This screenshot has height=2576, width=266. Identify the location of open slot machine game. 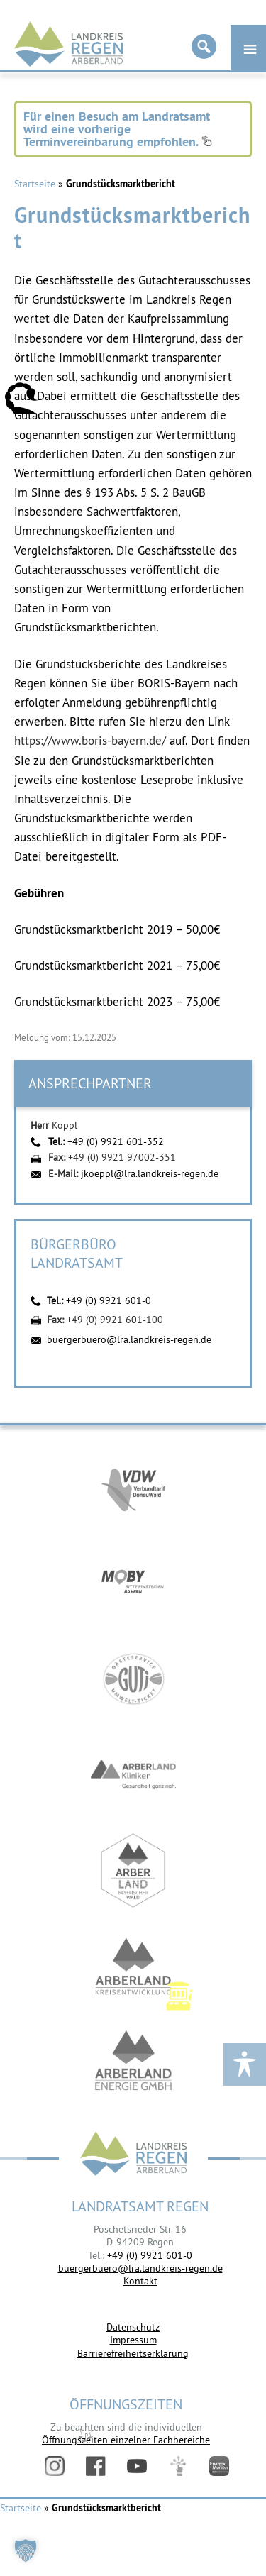
(178, 1996).